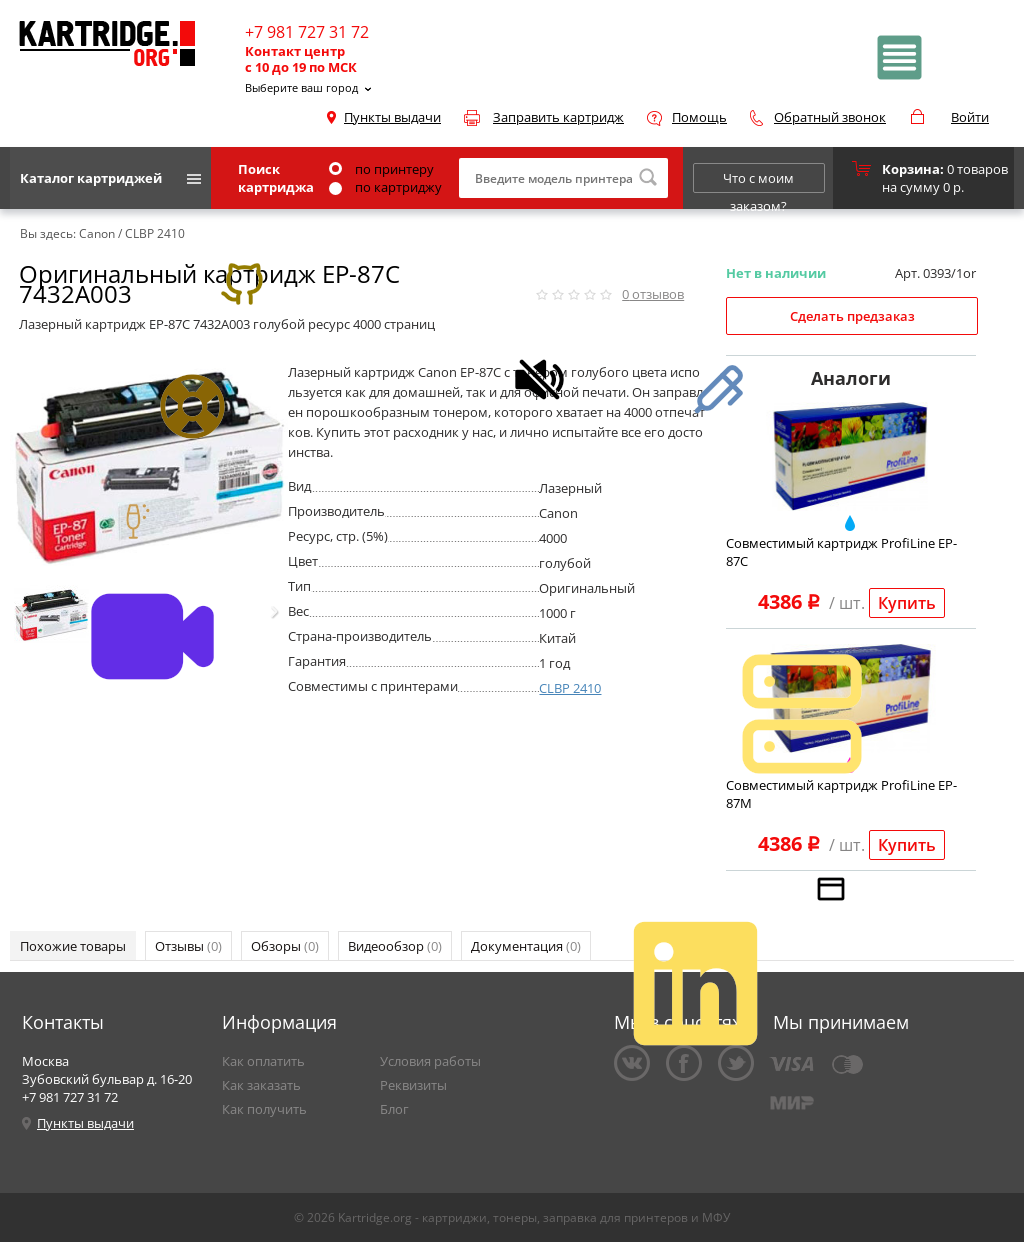 The width and height of the screenshot is (1024, 1242). I want to click on connect with LinkedIn, so click(695, 983).